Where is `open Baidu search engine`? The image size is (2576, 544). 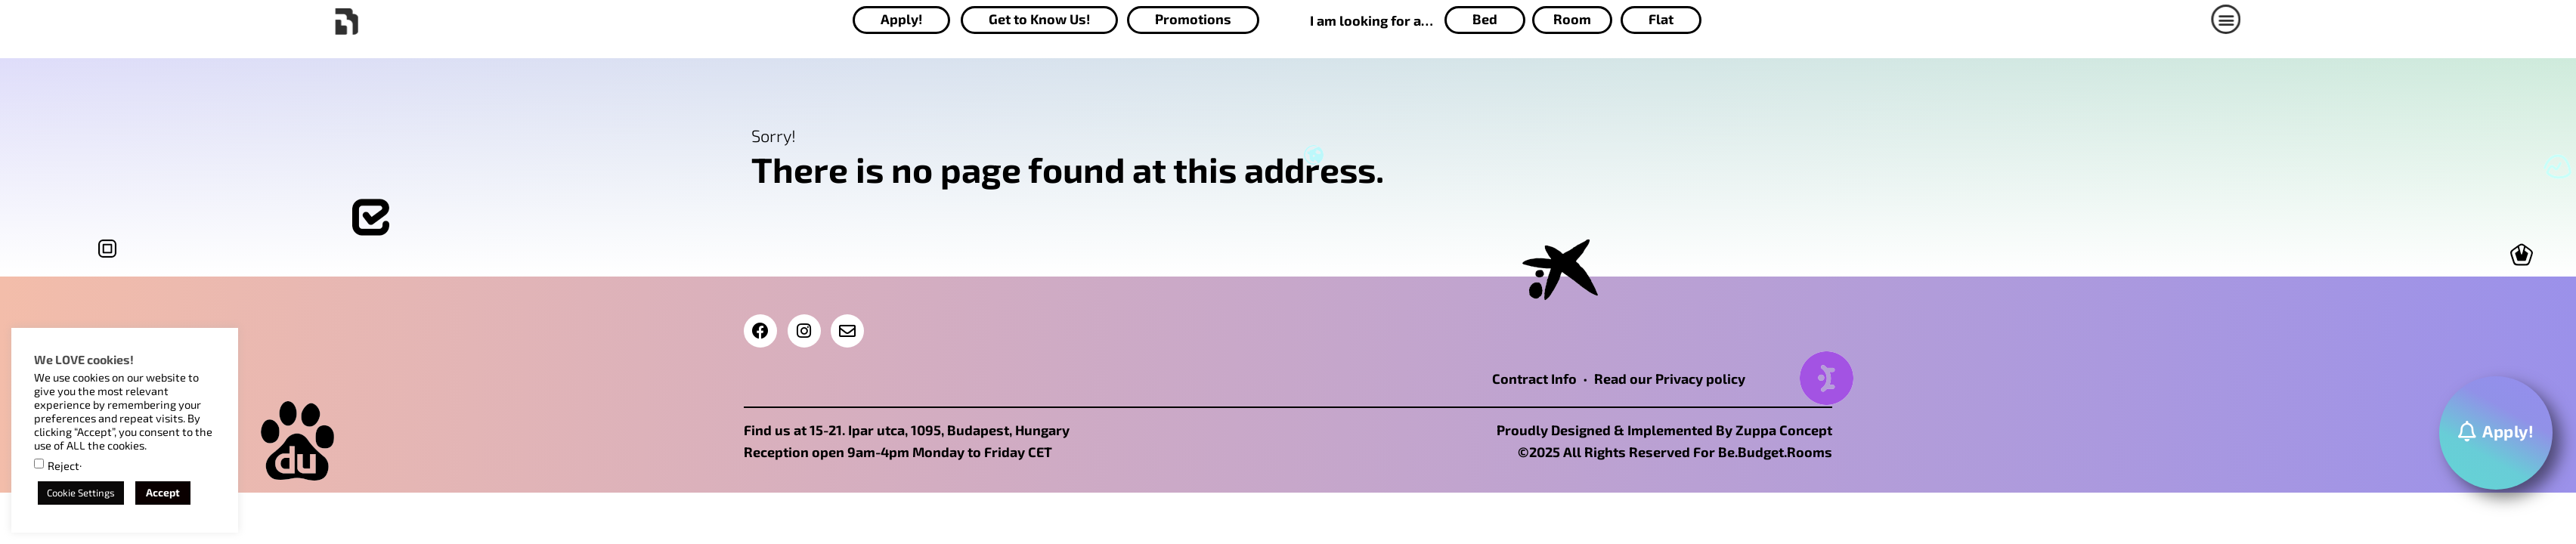 open Baidu search engine is located at coordinates (297, 440).